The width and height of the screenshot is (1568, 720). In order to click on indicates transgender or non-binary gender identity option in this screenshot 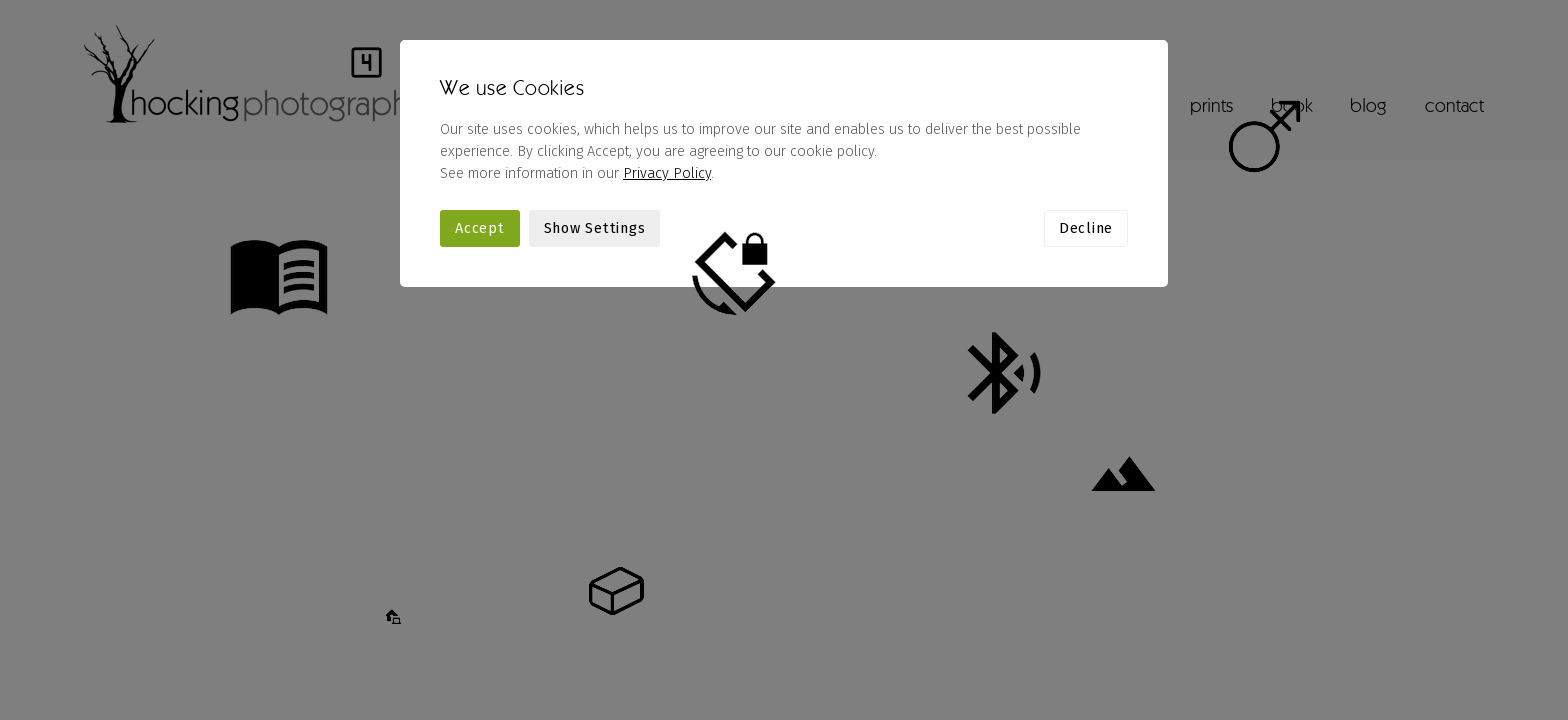, I will do `click(1266, 135)`.